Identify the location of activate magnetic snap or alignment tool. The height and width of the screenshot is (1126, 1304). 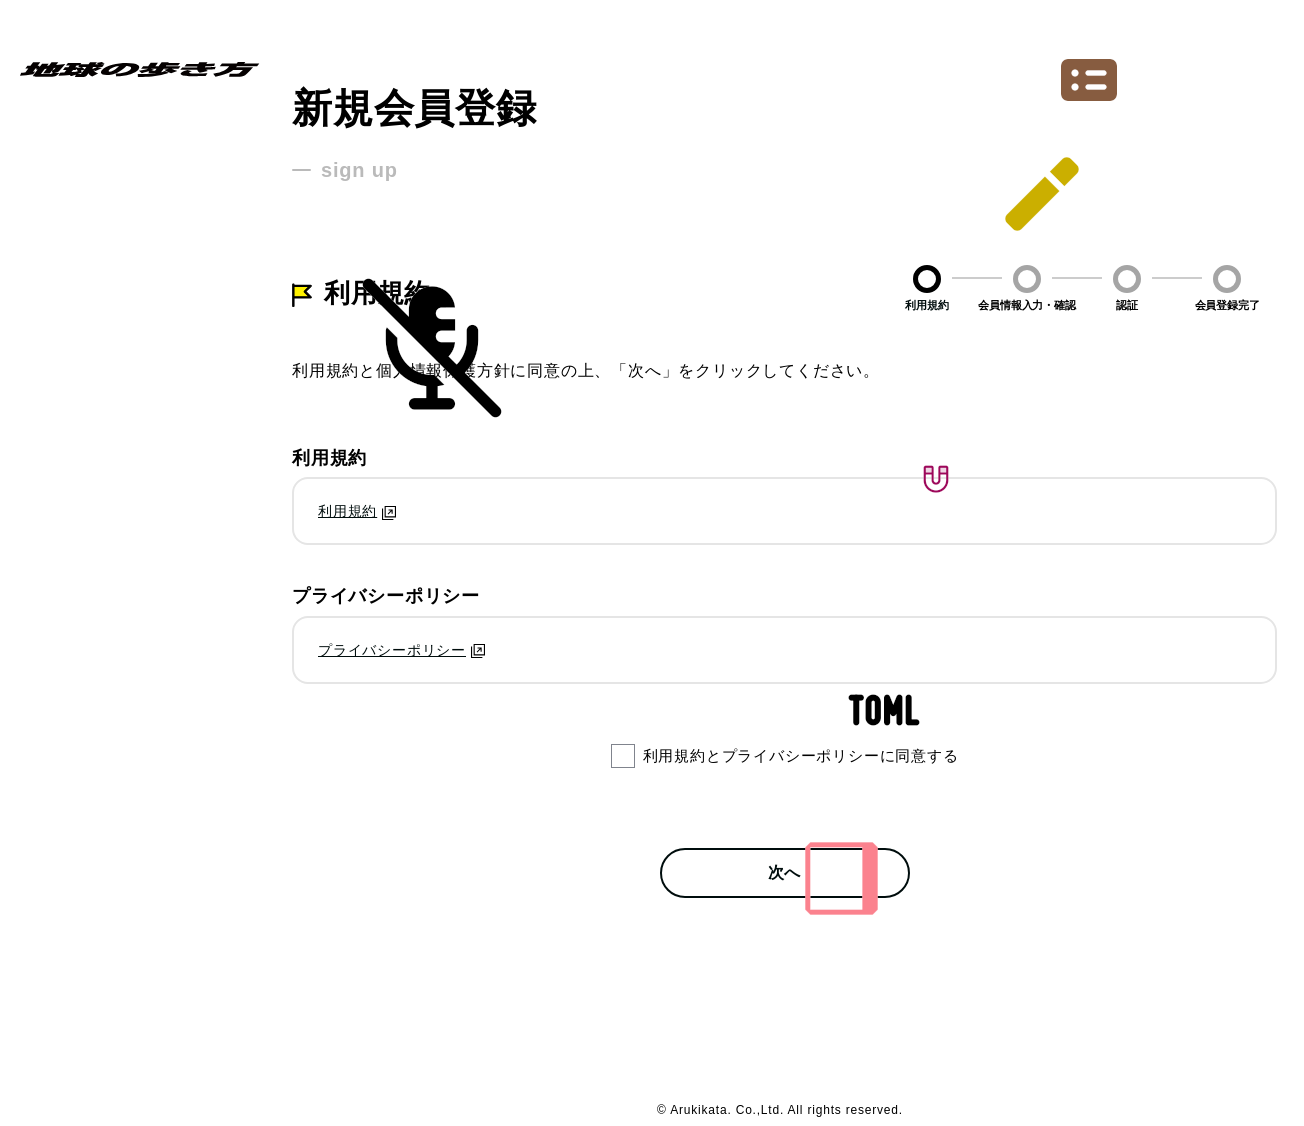
(936, 478).